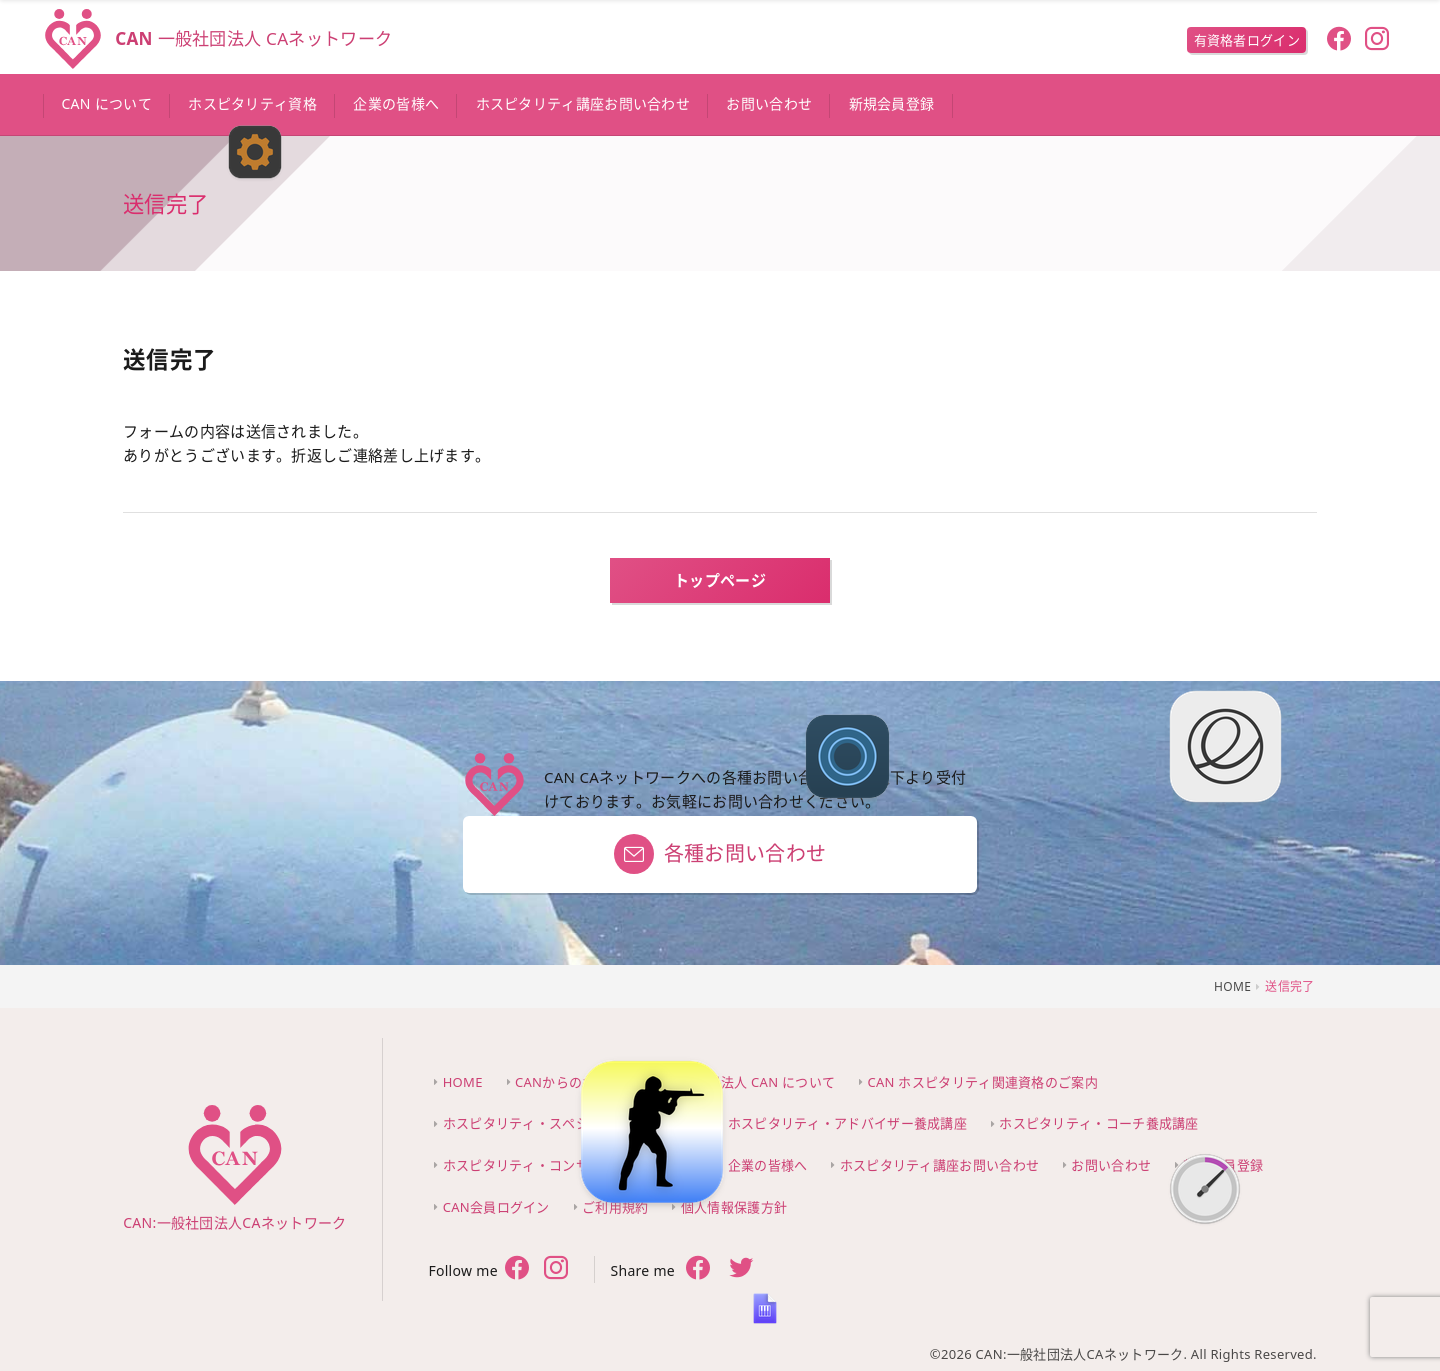  Describe the element at coordinates (847, 756) in the screenshot. I see `launch armagetron game` at that location.